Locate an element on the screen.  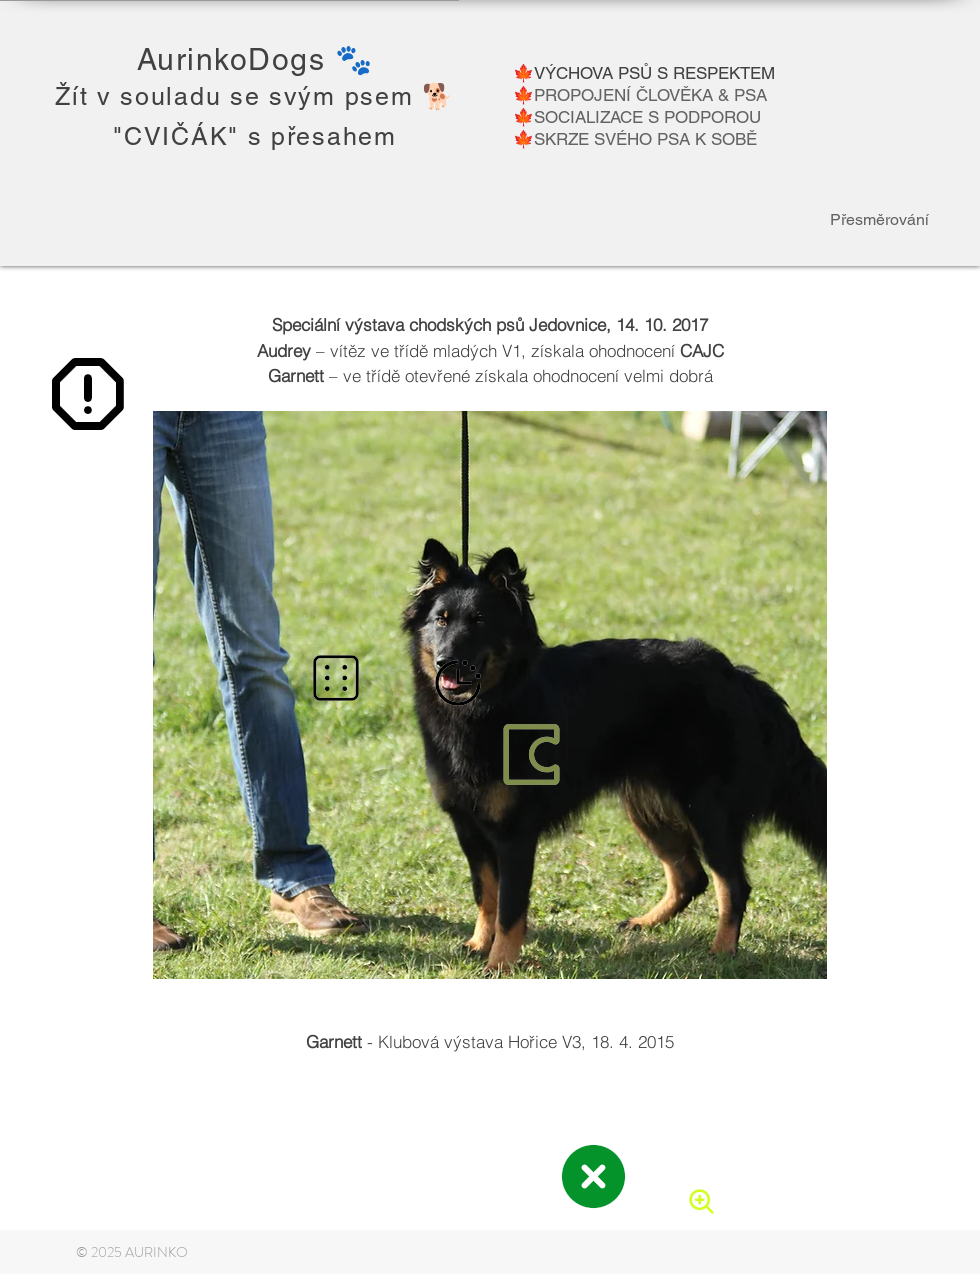
zoom in on content is located at coordinates (701, 1201).